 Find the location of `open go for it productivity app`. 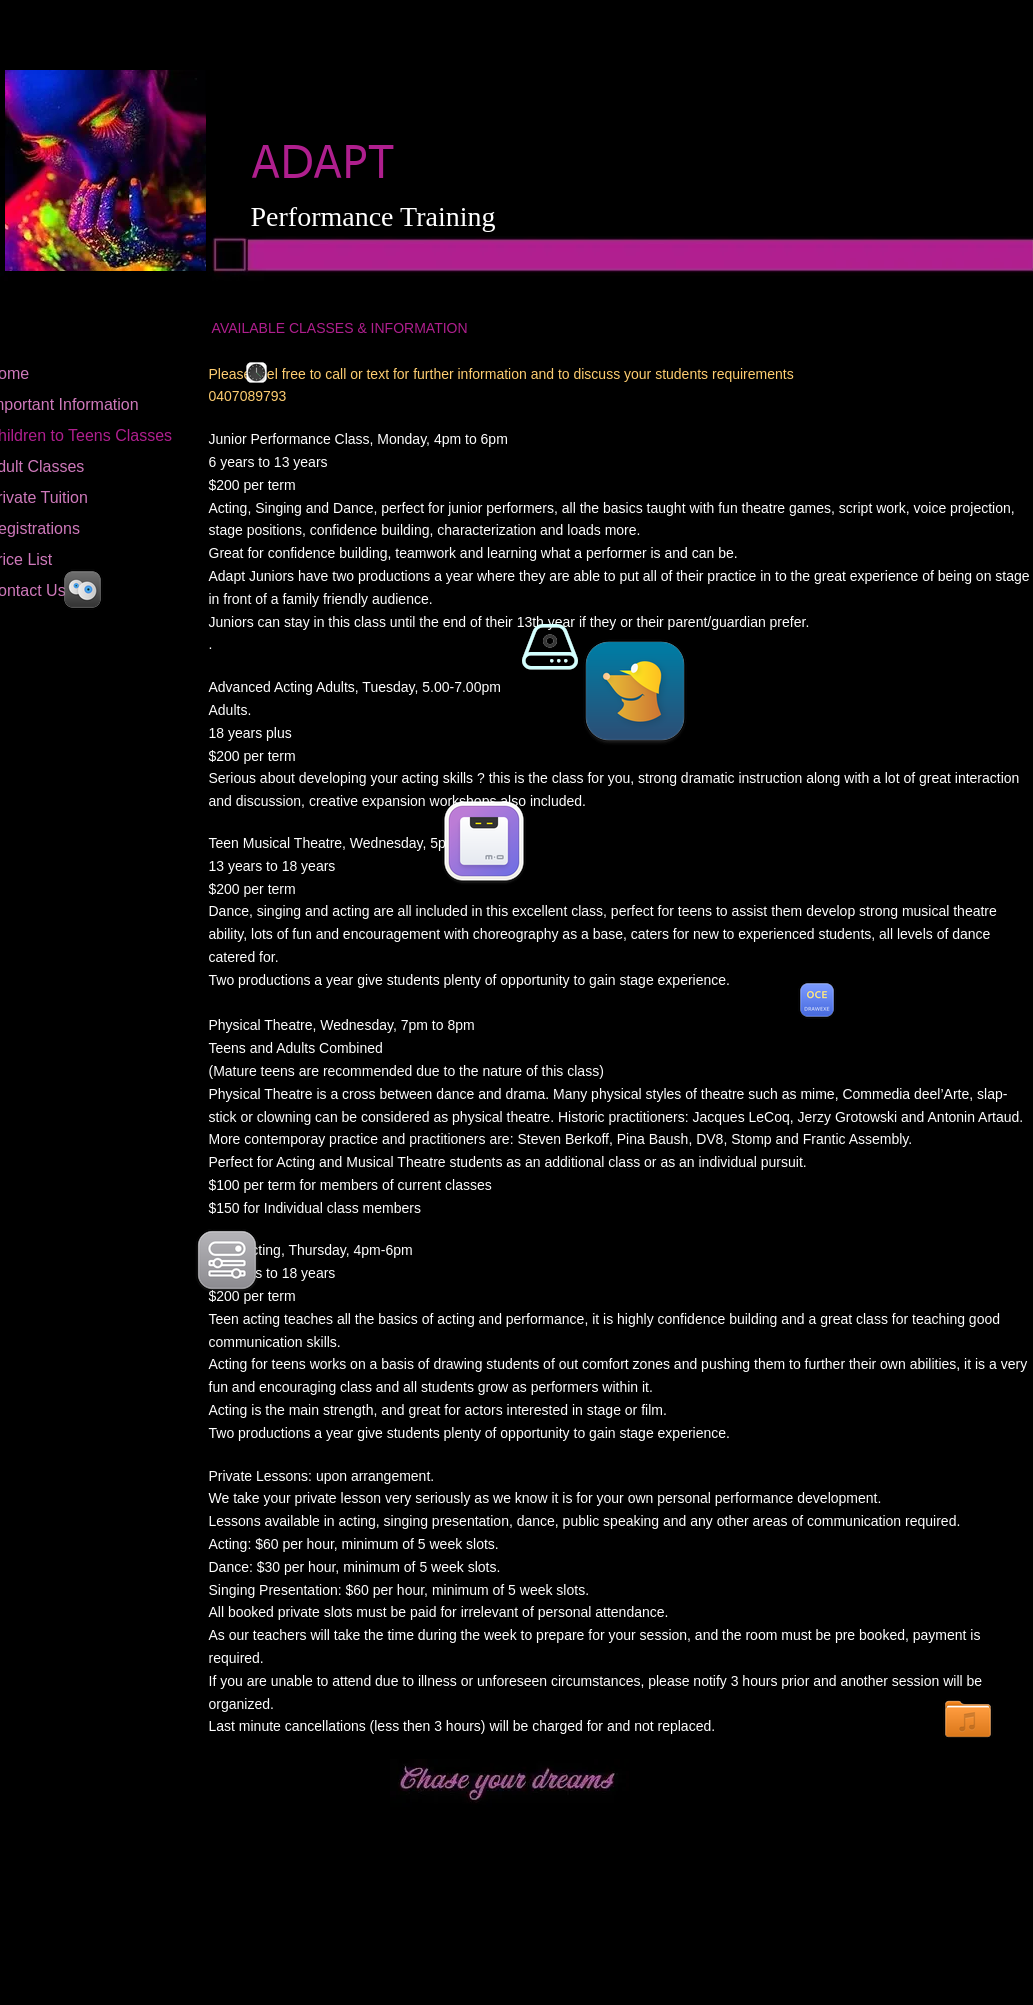

open go for it productivity app is located at coordinates (256, 372).